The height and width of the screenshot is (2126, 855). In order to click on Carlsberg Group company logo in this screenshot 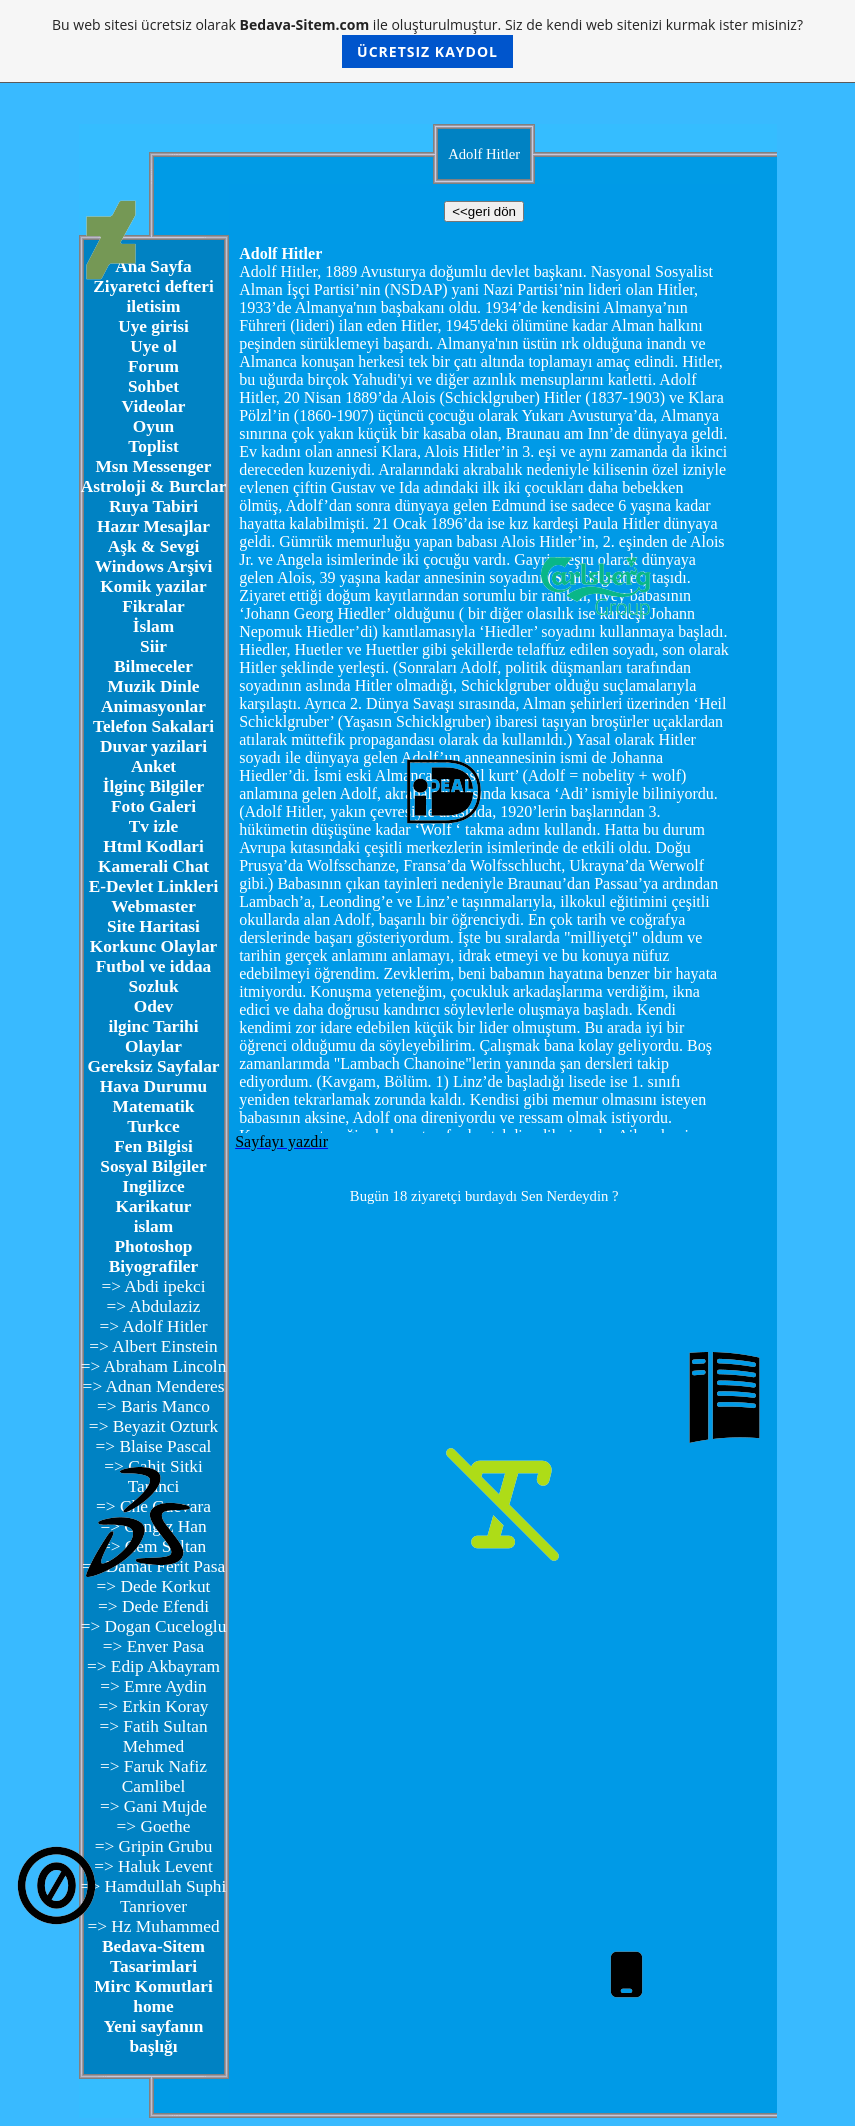, I will do `click(596, 588)`.